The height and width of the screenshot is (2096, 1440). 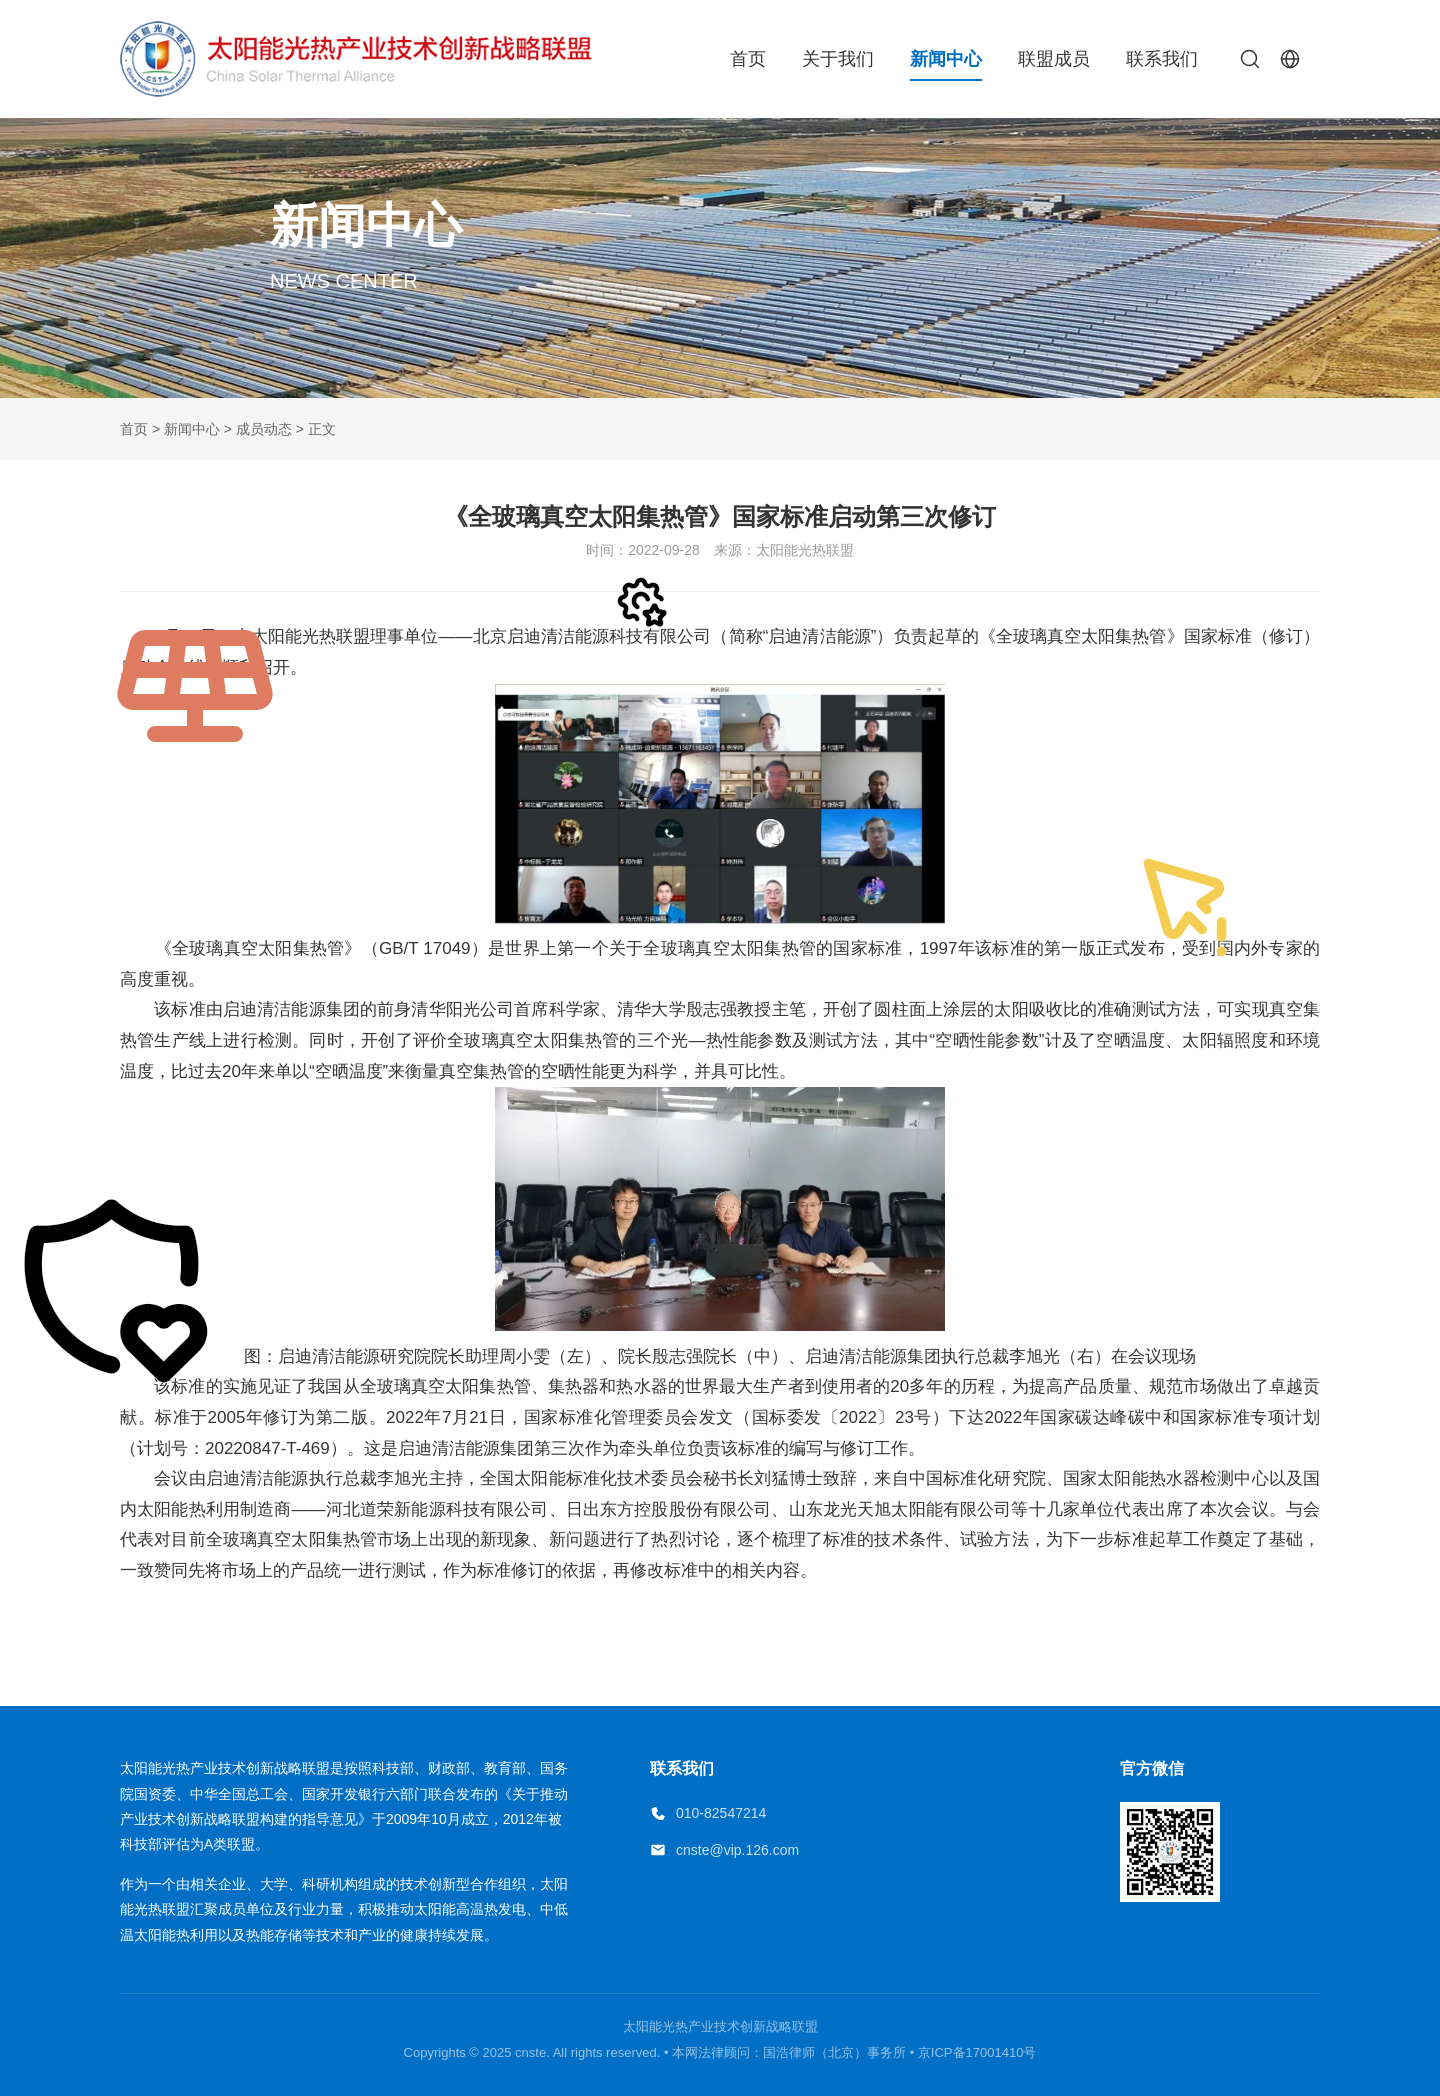 I want to click on access favorite or starred settings, so click(x=641, y=601).